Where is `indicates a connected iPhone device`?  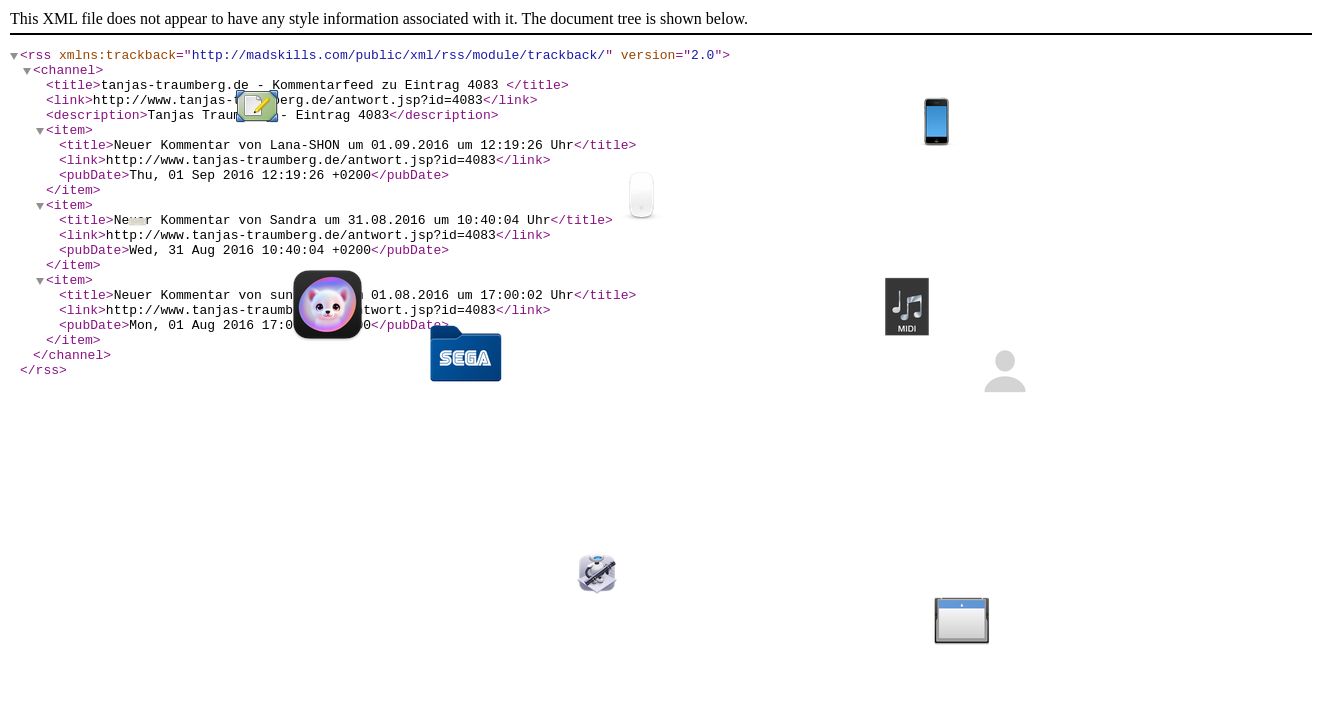
indicates a connected iPhone device is located at coordinates (936, 121).